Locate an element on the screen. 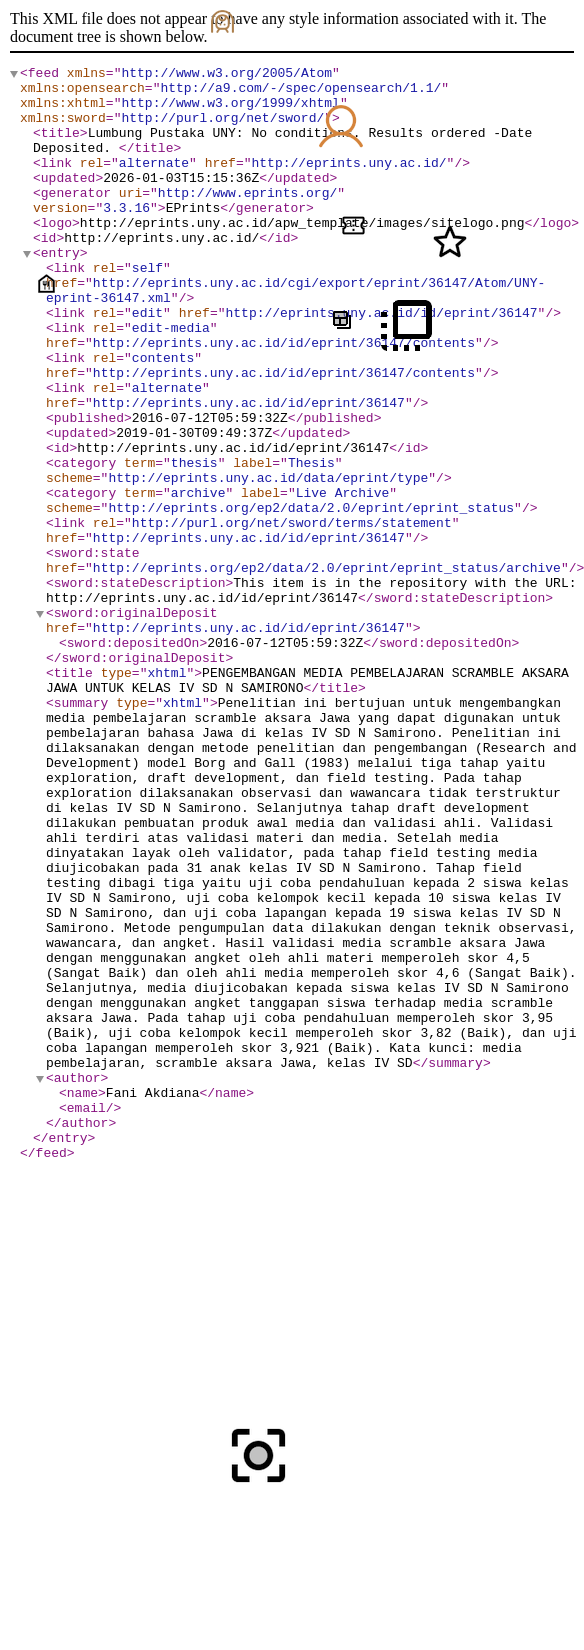  view train or rail transit options is located at coordinates (222, 21).